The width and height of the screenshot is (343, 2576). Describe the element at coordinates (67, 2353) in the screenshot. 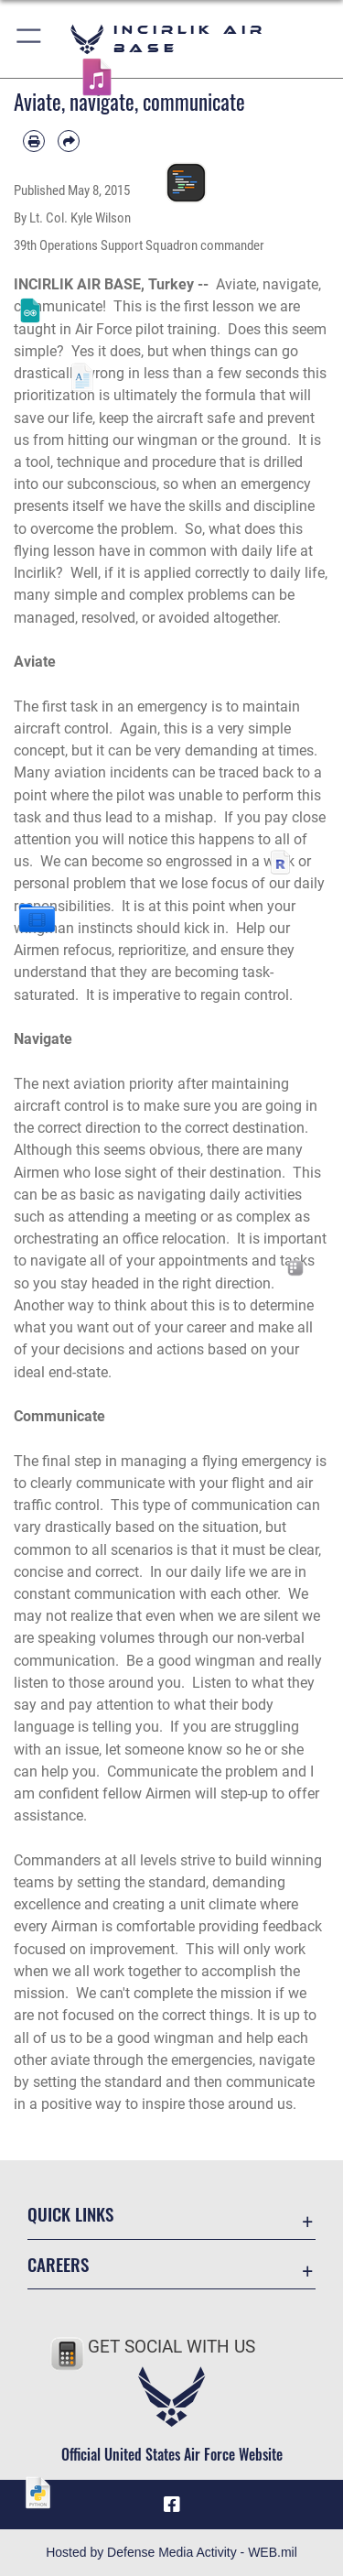

I see `open the calculator app` at that location.